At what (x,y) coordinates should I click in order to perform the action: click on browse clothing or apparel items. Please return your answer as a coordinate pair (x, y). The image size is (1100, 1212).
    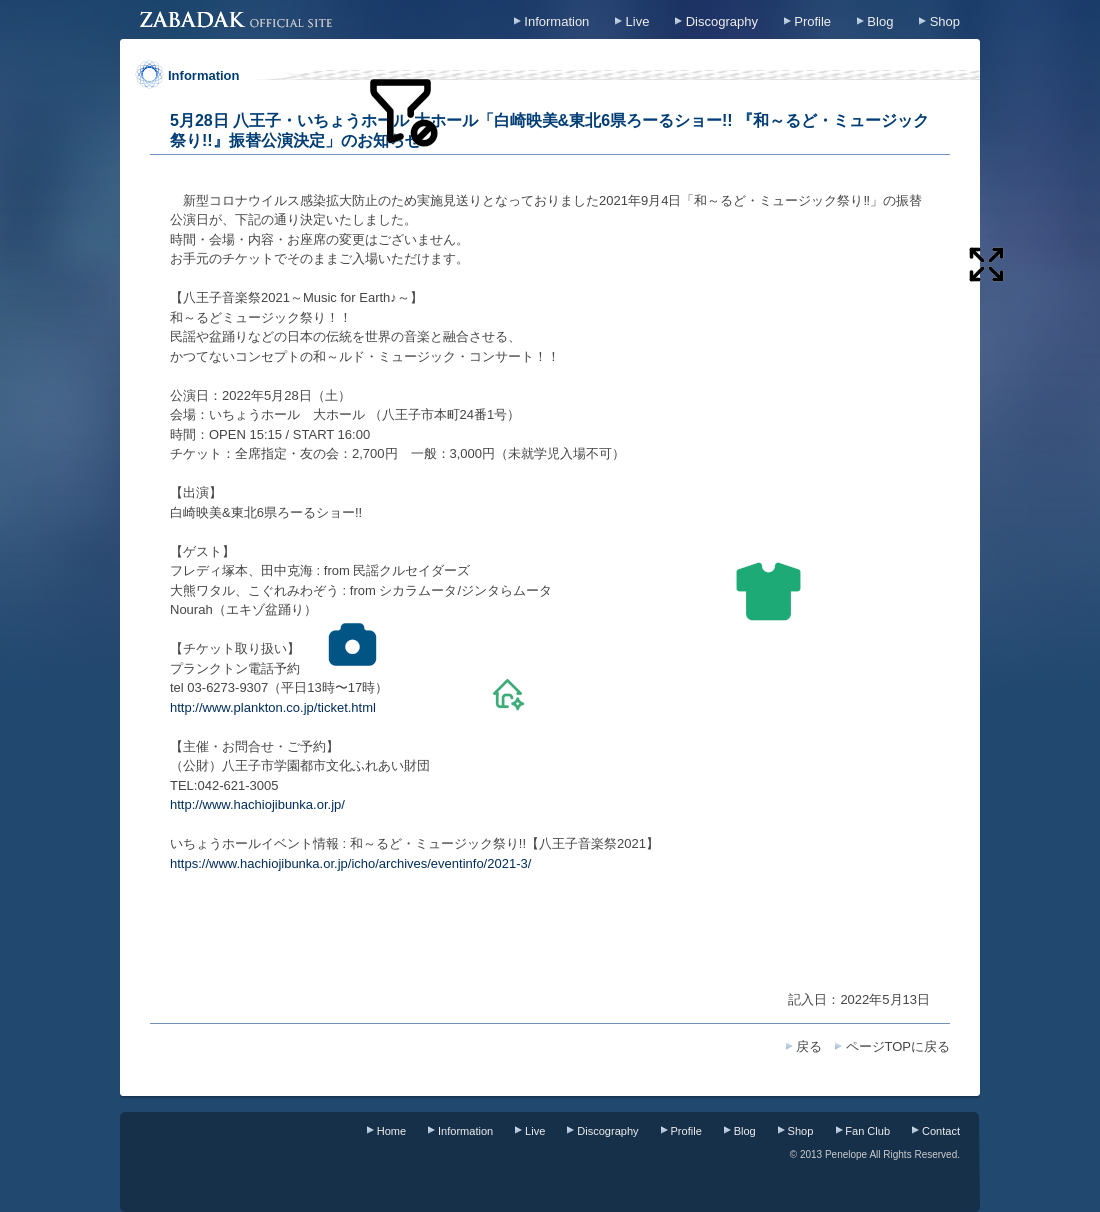
    Looking at the image, I should click on (768, 591).